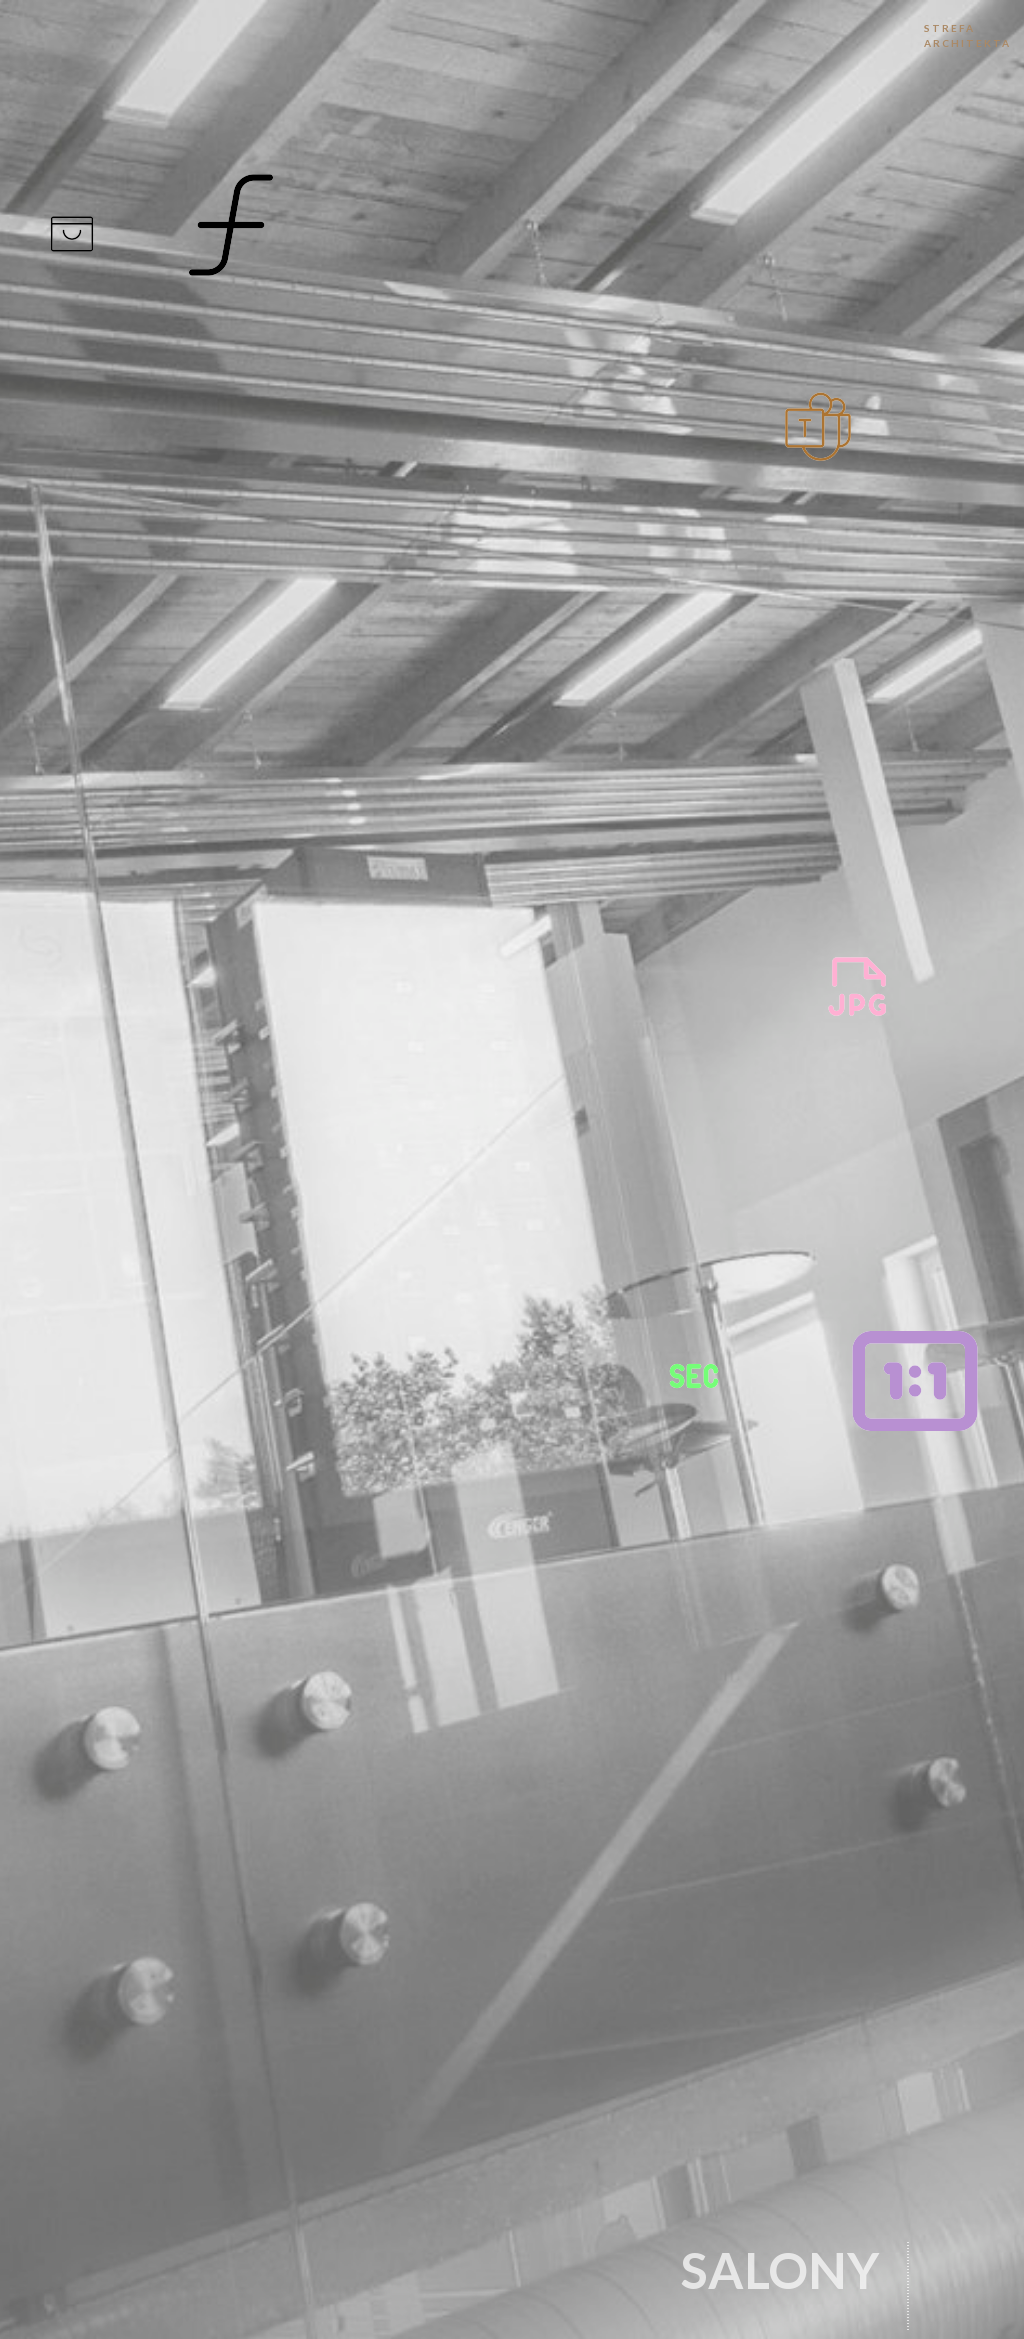 The image size is (1024, 2339). I want to click on view or open a JPG image file, so click(859, 989).